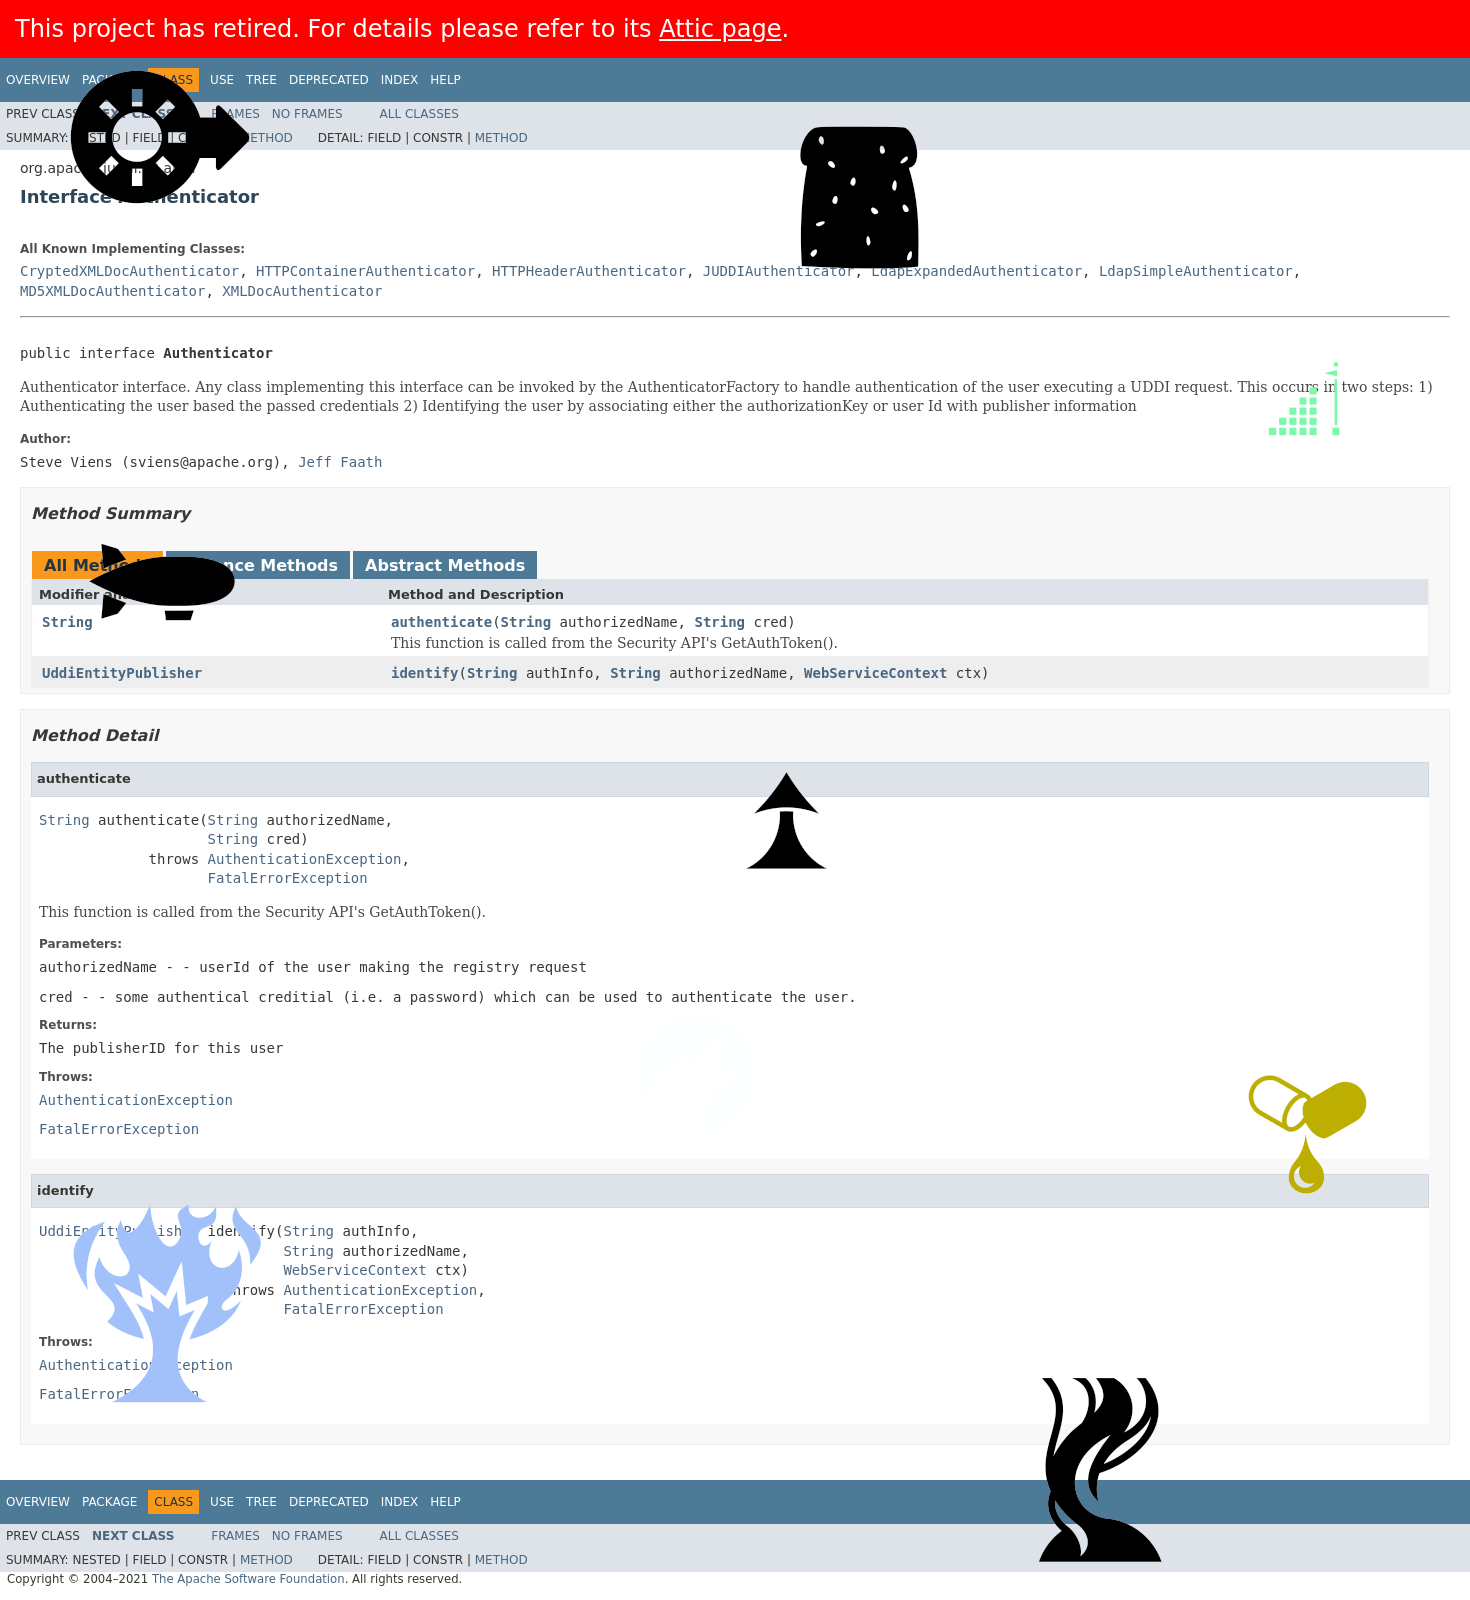  Describe the element at coordinates (860, 196) in the screenshot. I see `food or bakery category indicator` at that location.